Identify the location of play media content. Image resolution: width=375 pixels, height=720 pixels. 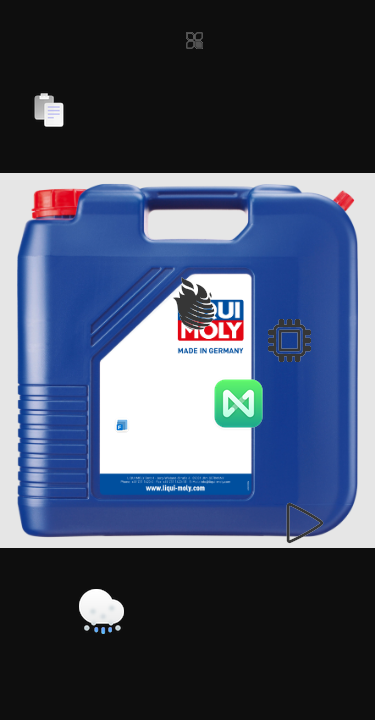
(304, 523).